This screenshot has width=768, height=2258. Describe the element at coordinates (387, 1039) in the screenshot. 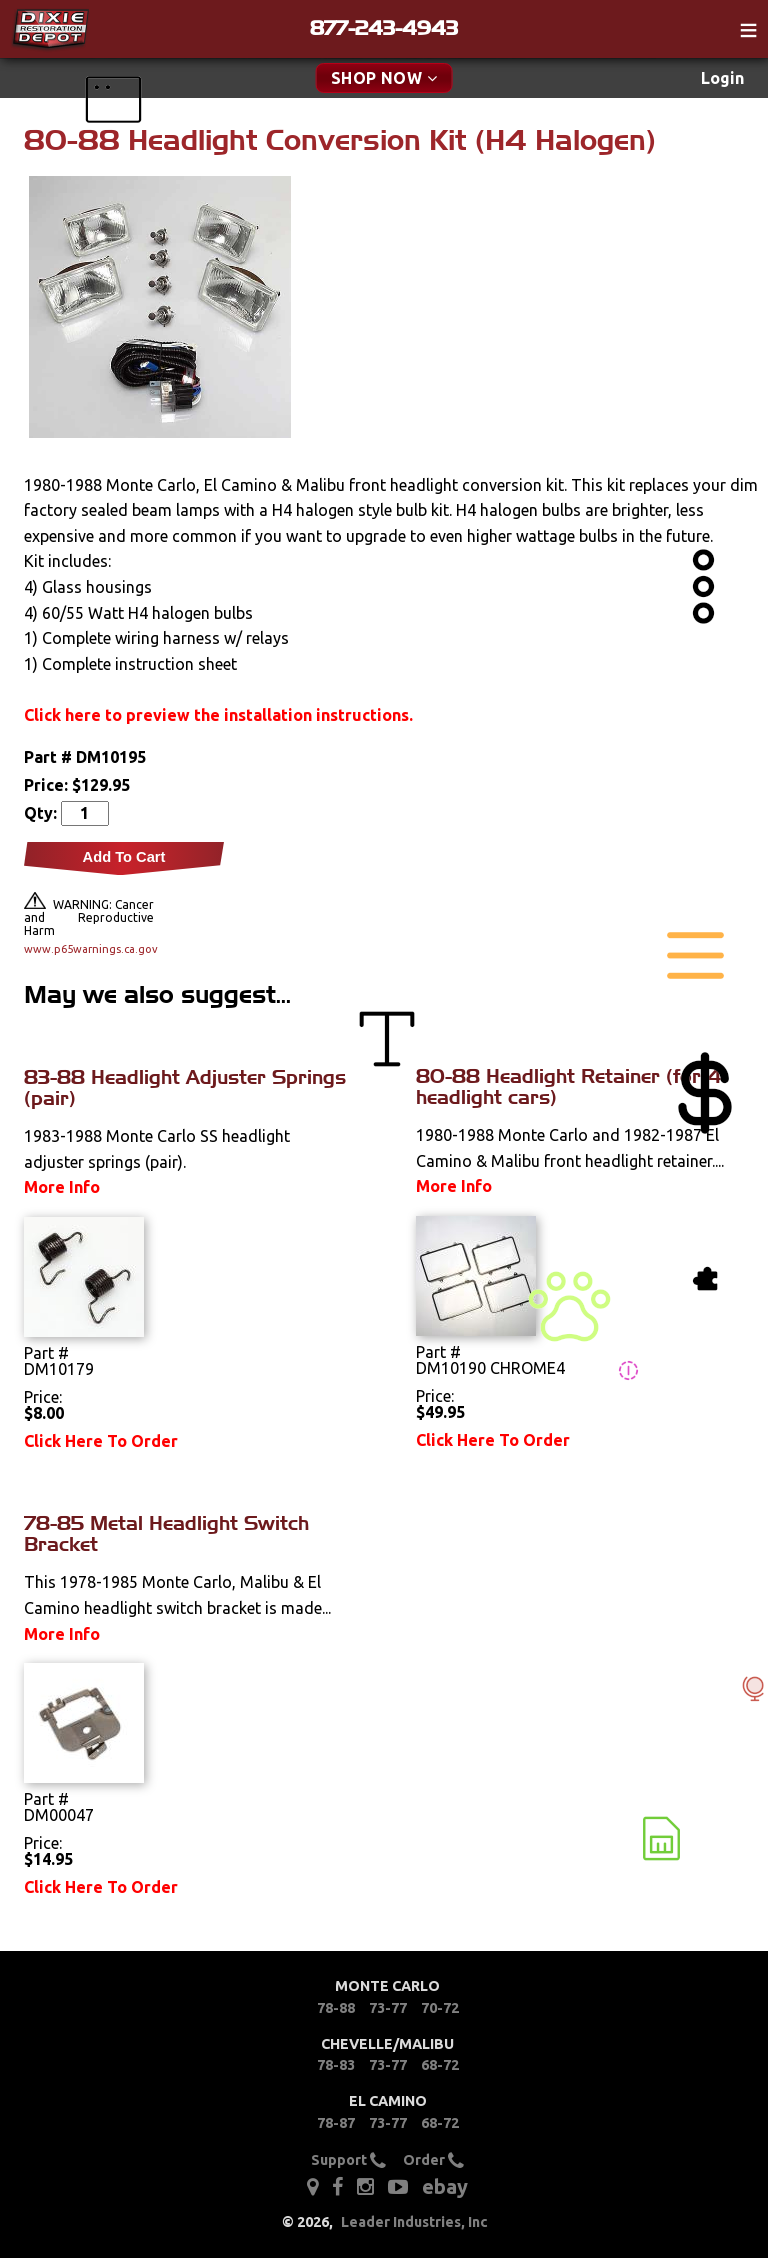

I see `format text or change typography settings` at that location.